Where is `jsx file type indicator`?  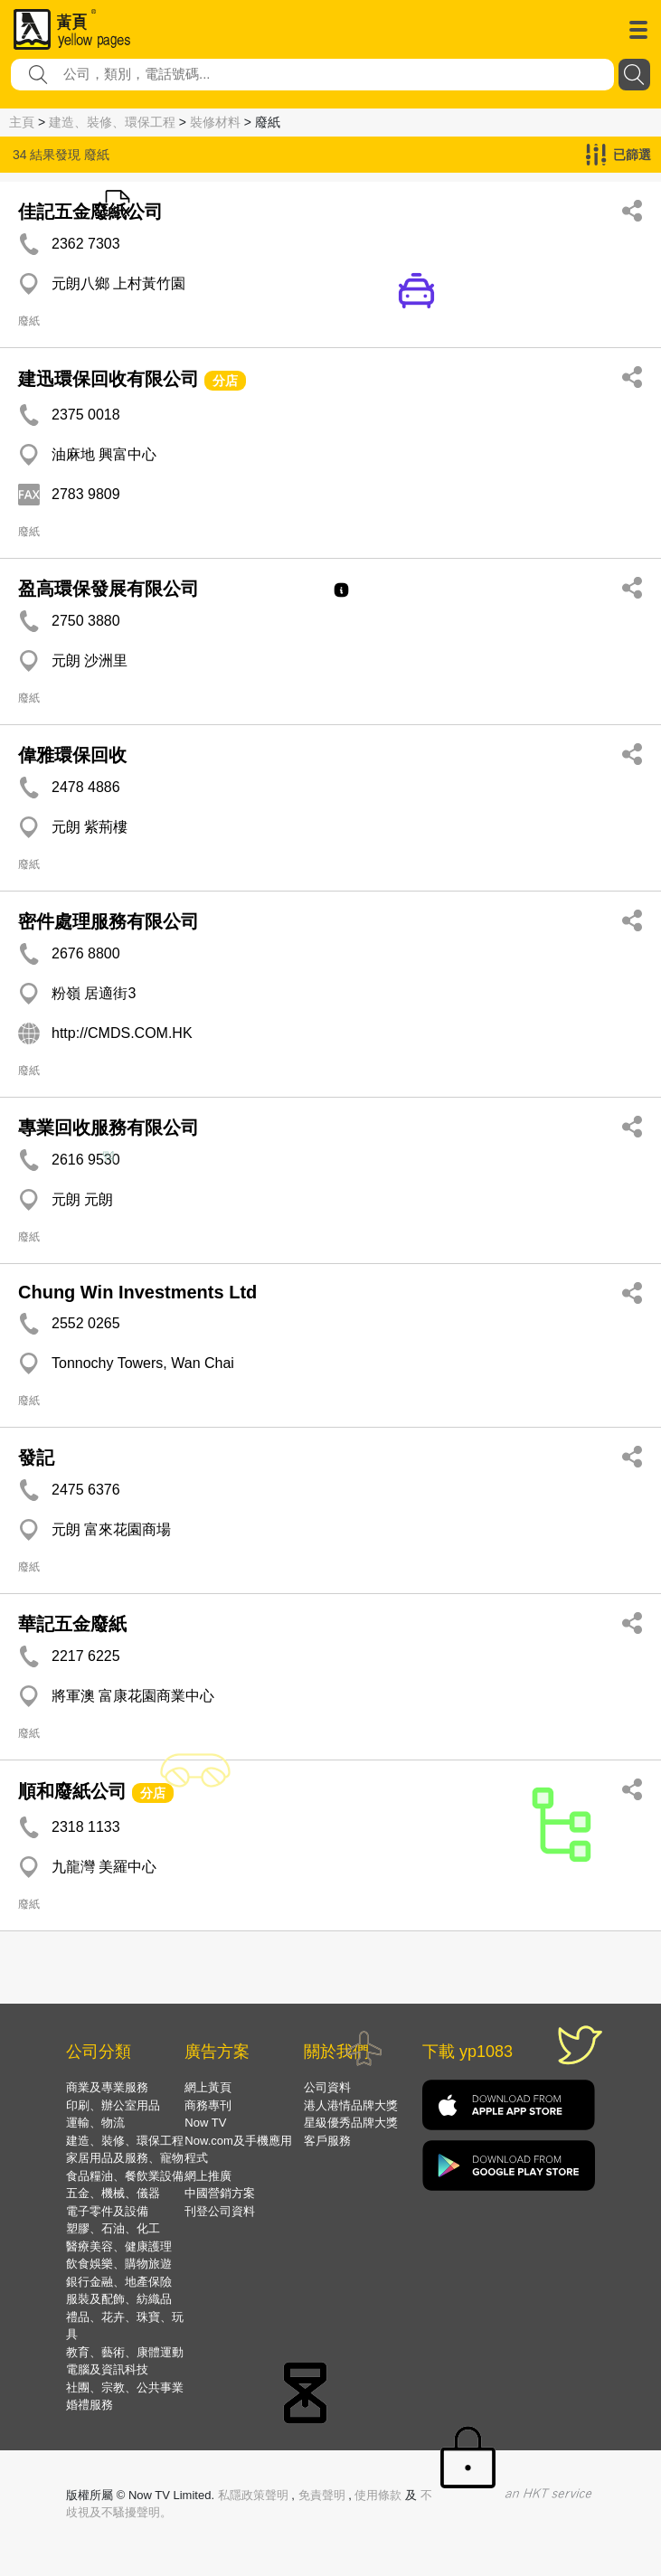
jsx file type indicator is located at coordinates (118, 204).